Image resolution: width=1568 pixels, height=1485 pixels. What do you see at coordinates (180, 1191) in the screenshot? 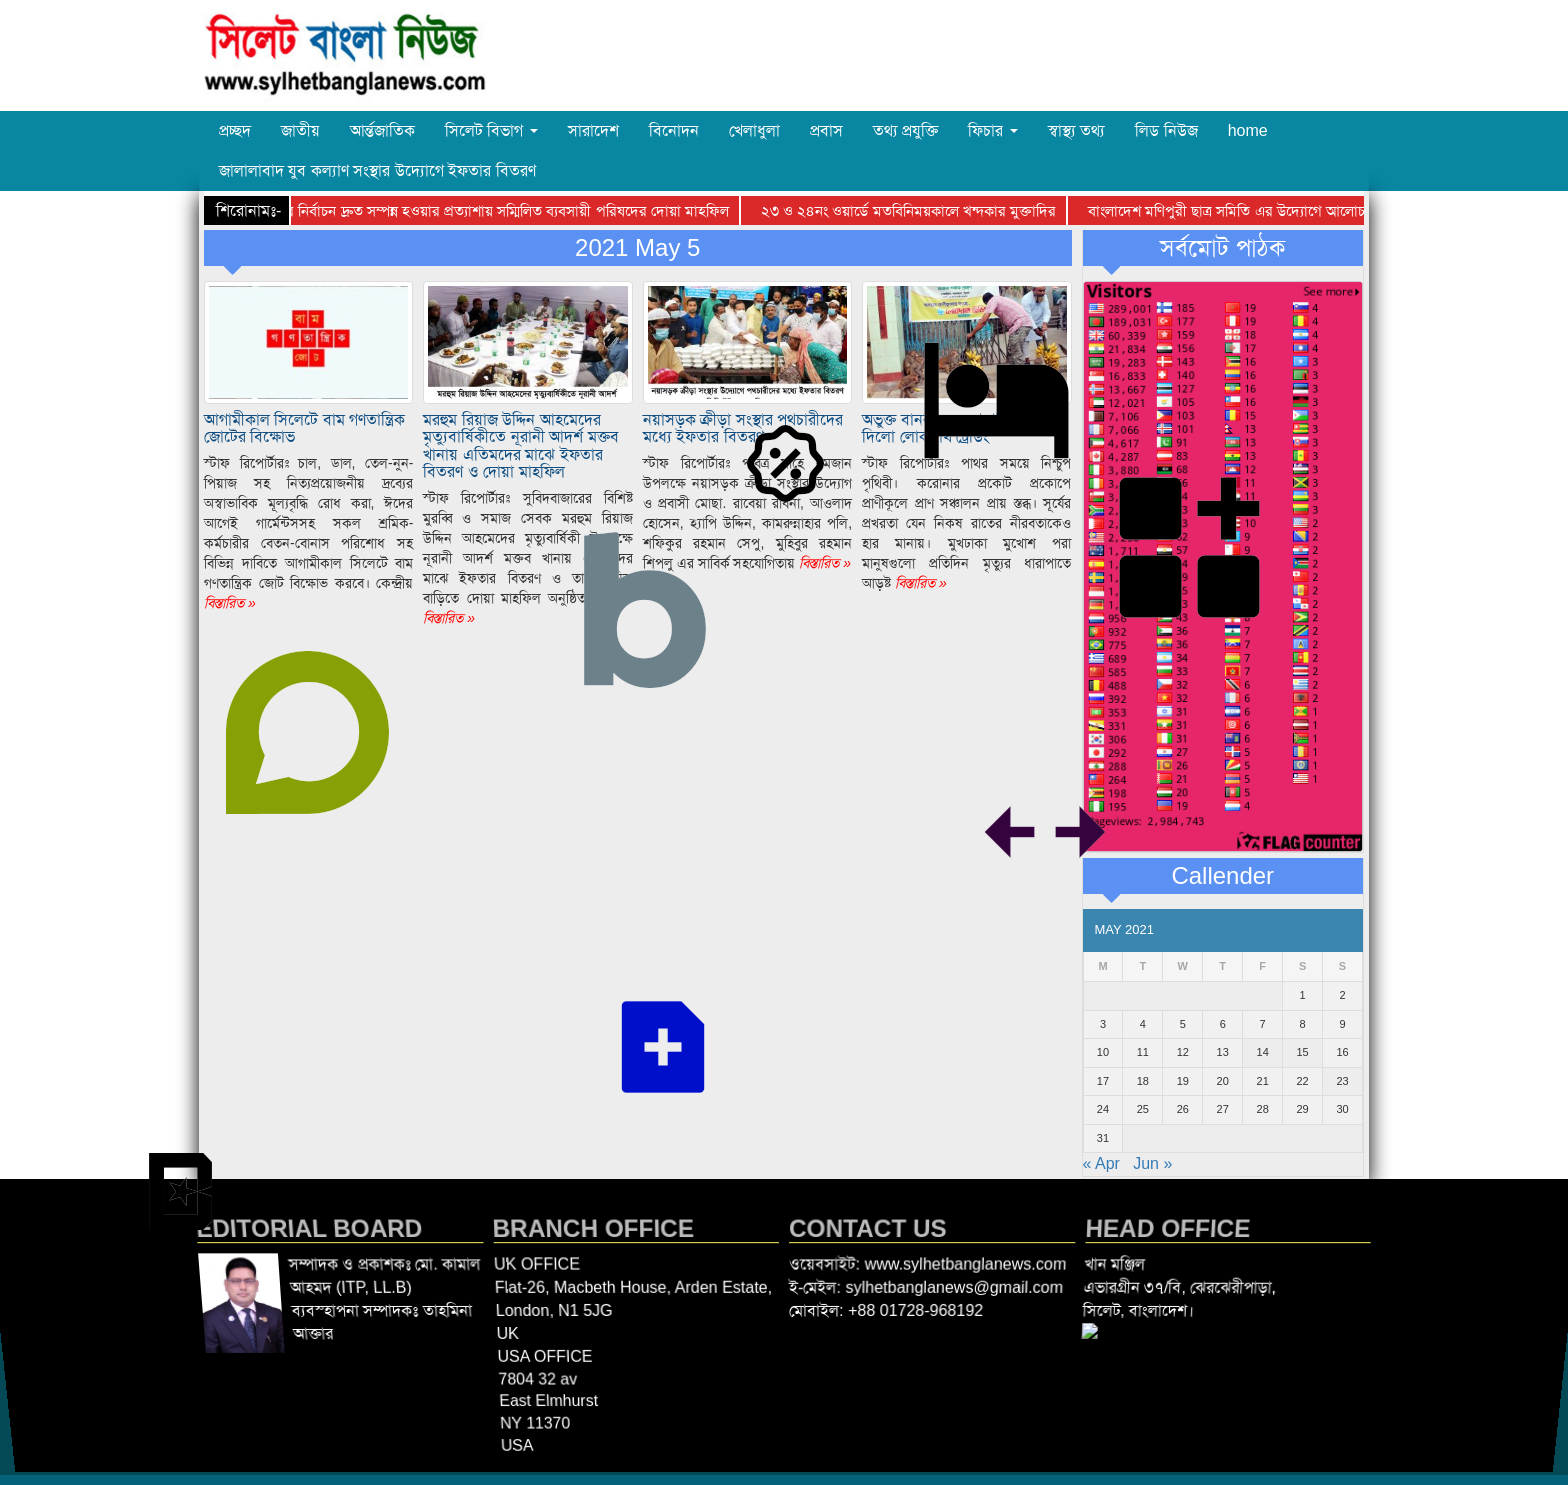
I see `open beatstars music marketplace` at bounding box center [180, 1191].